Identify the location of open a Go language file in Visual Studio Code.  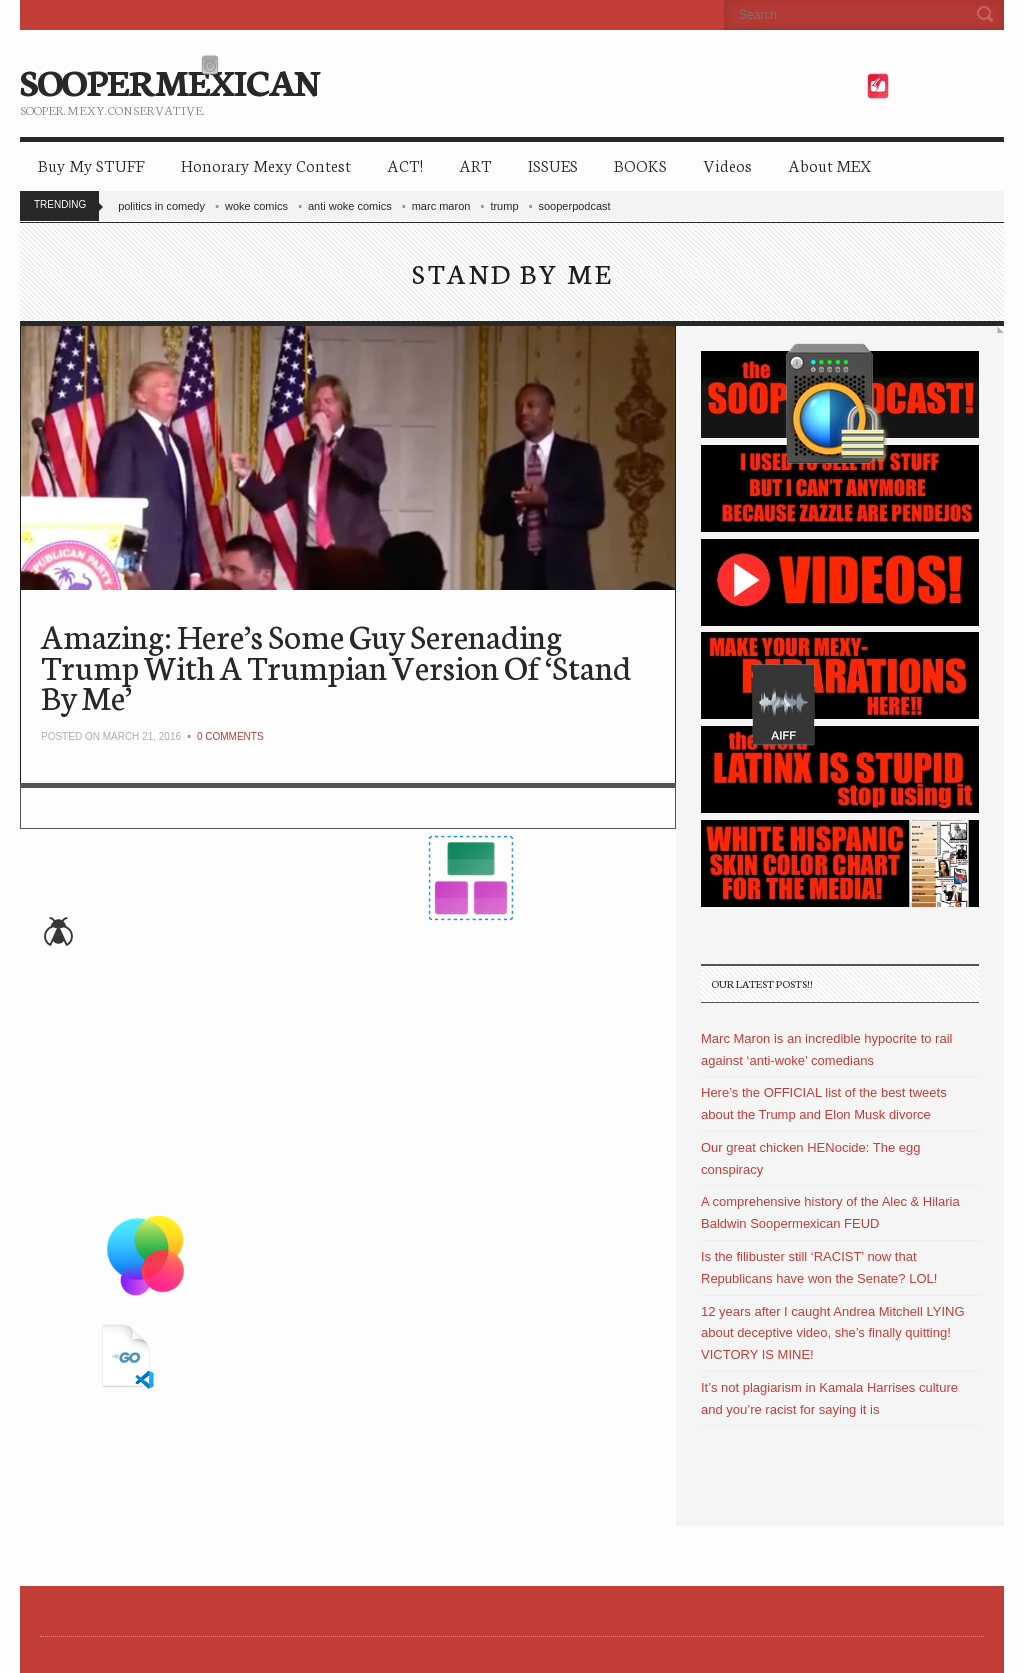
(126, 1357).